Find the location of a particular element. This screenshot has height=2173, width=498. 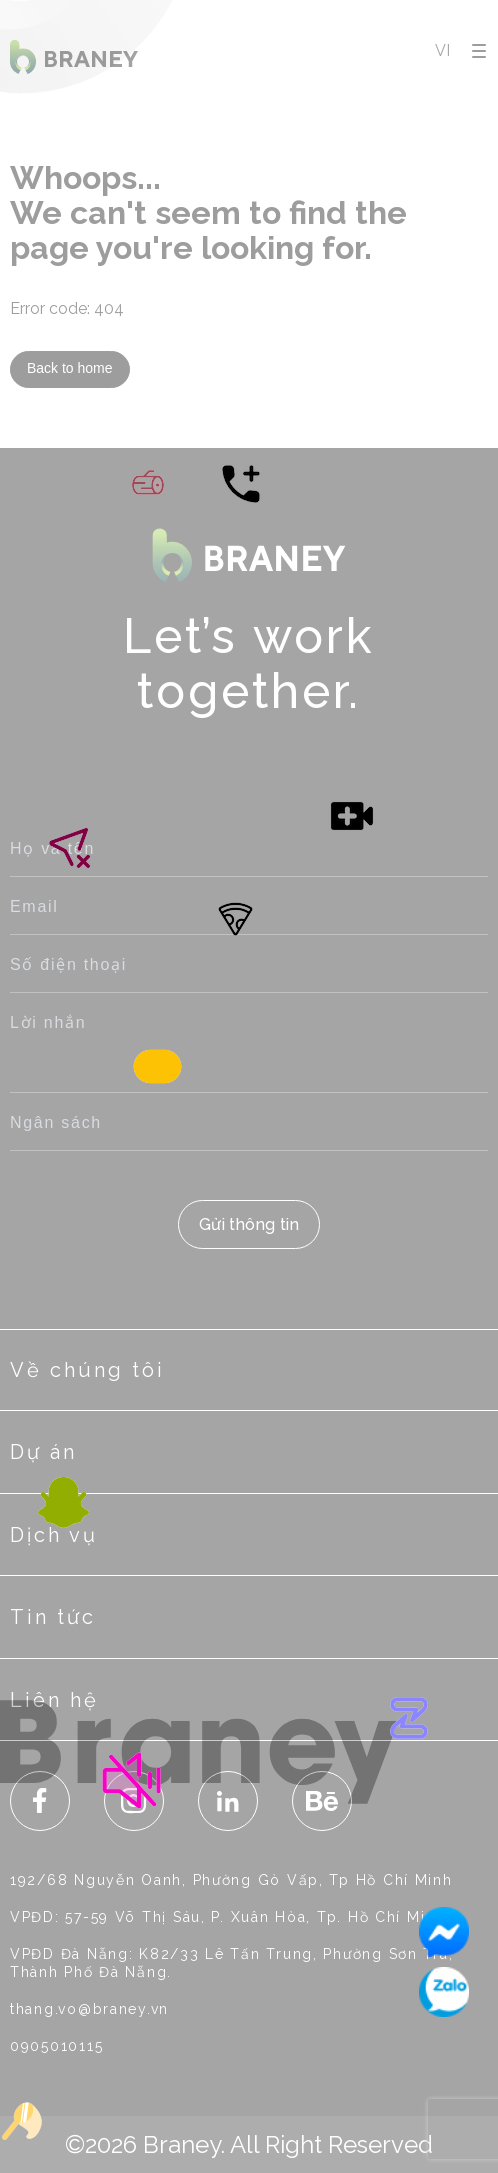

browse food delivery options is located at coordinates (235, 918).